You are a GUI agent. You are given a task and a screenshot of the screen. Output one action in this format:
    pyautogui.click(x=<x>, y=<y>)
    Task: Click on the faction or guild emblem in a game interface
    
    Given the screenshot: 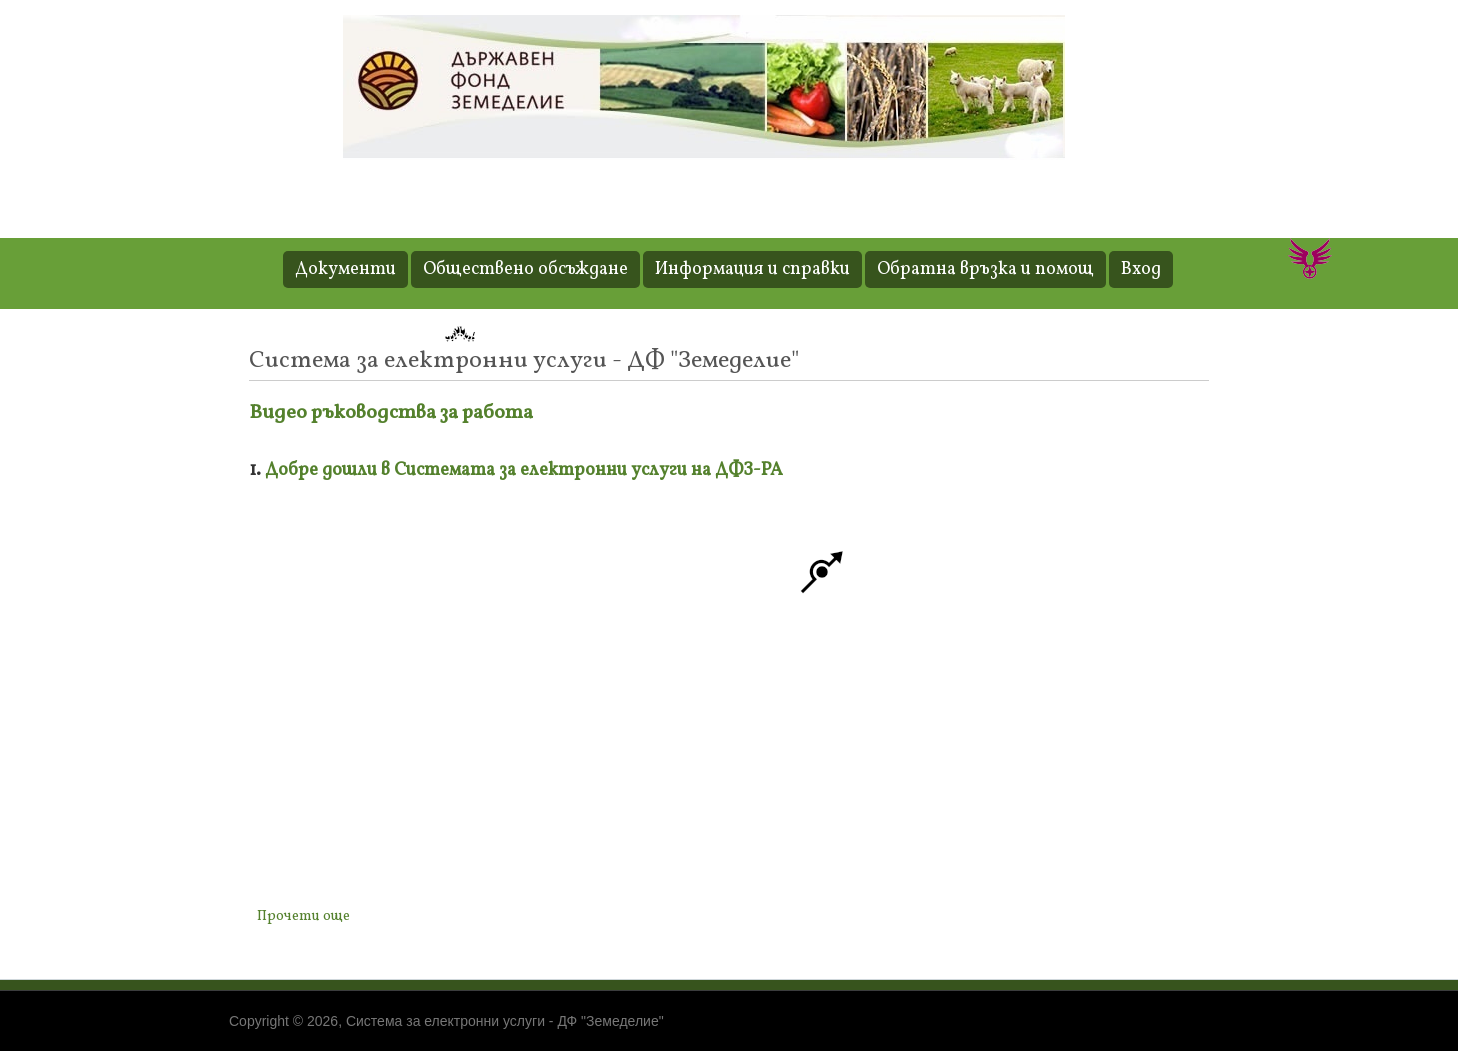 What is the action you would take?
    pyautogui.click(x=1310, y=259)
    